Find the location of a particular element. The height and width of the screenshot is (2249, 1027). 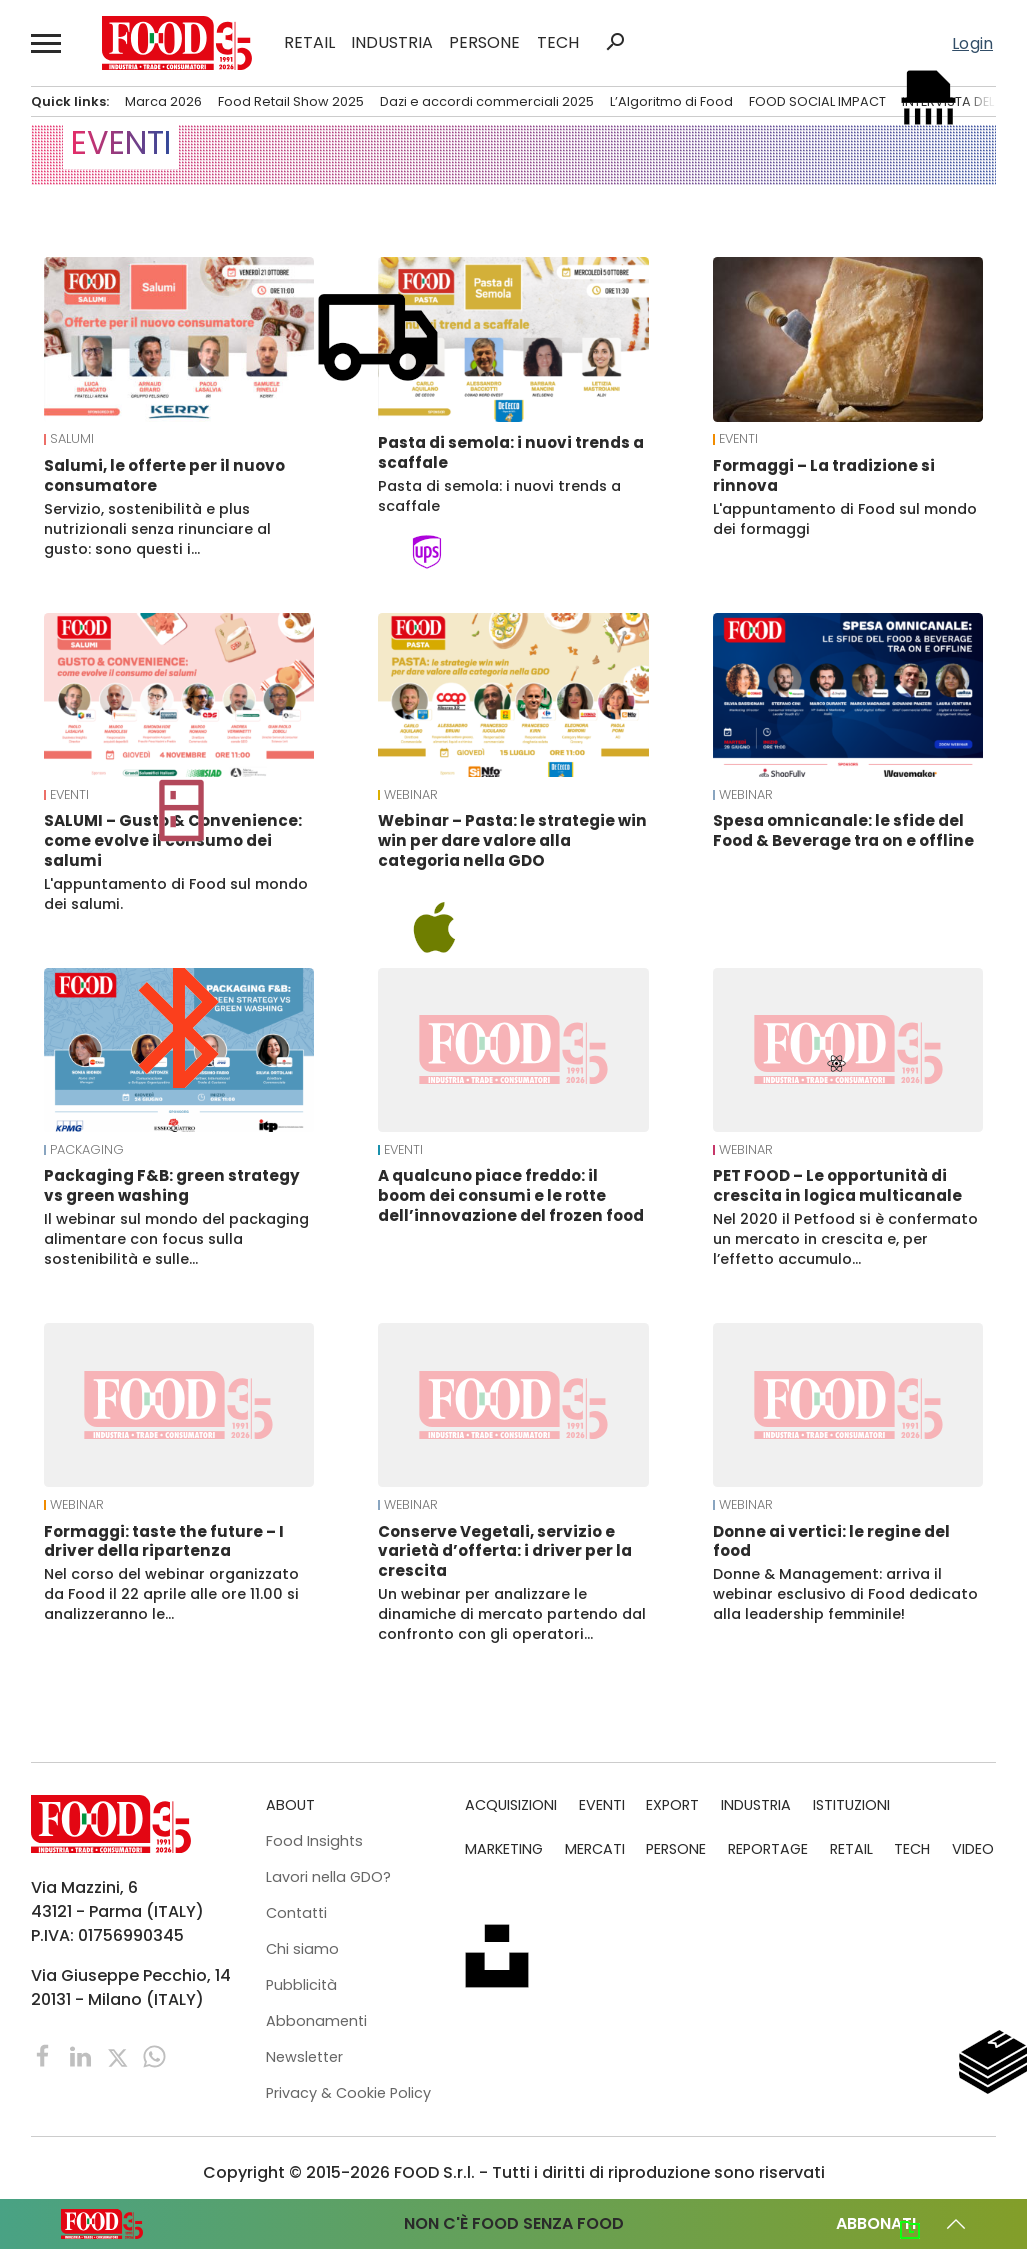

react.js framework logo is located at coordinates (836, 1063).